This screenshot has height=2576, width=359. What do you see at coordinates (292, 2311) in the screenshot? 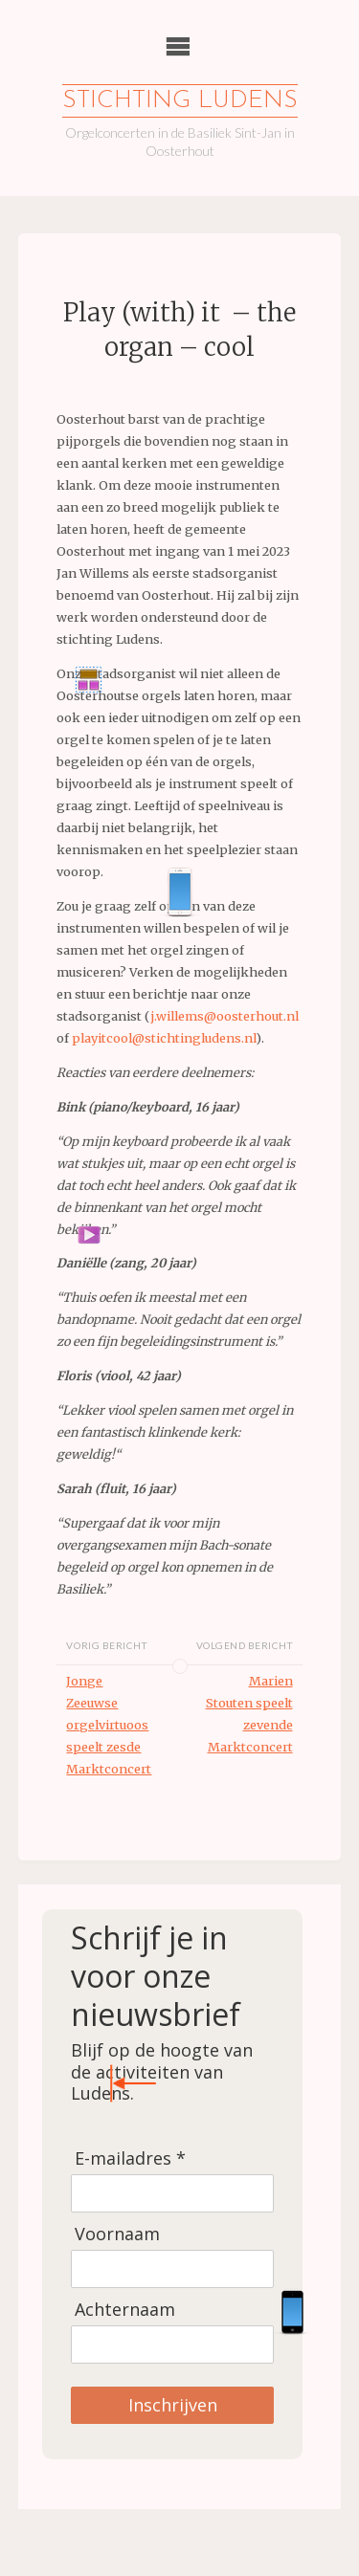
I see `iPod touch device icon` at bounding box center [292, 2311].